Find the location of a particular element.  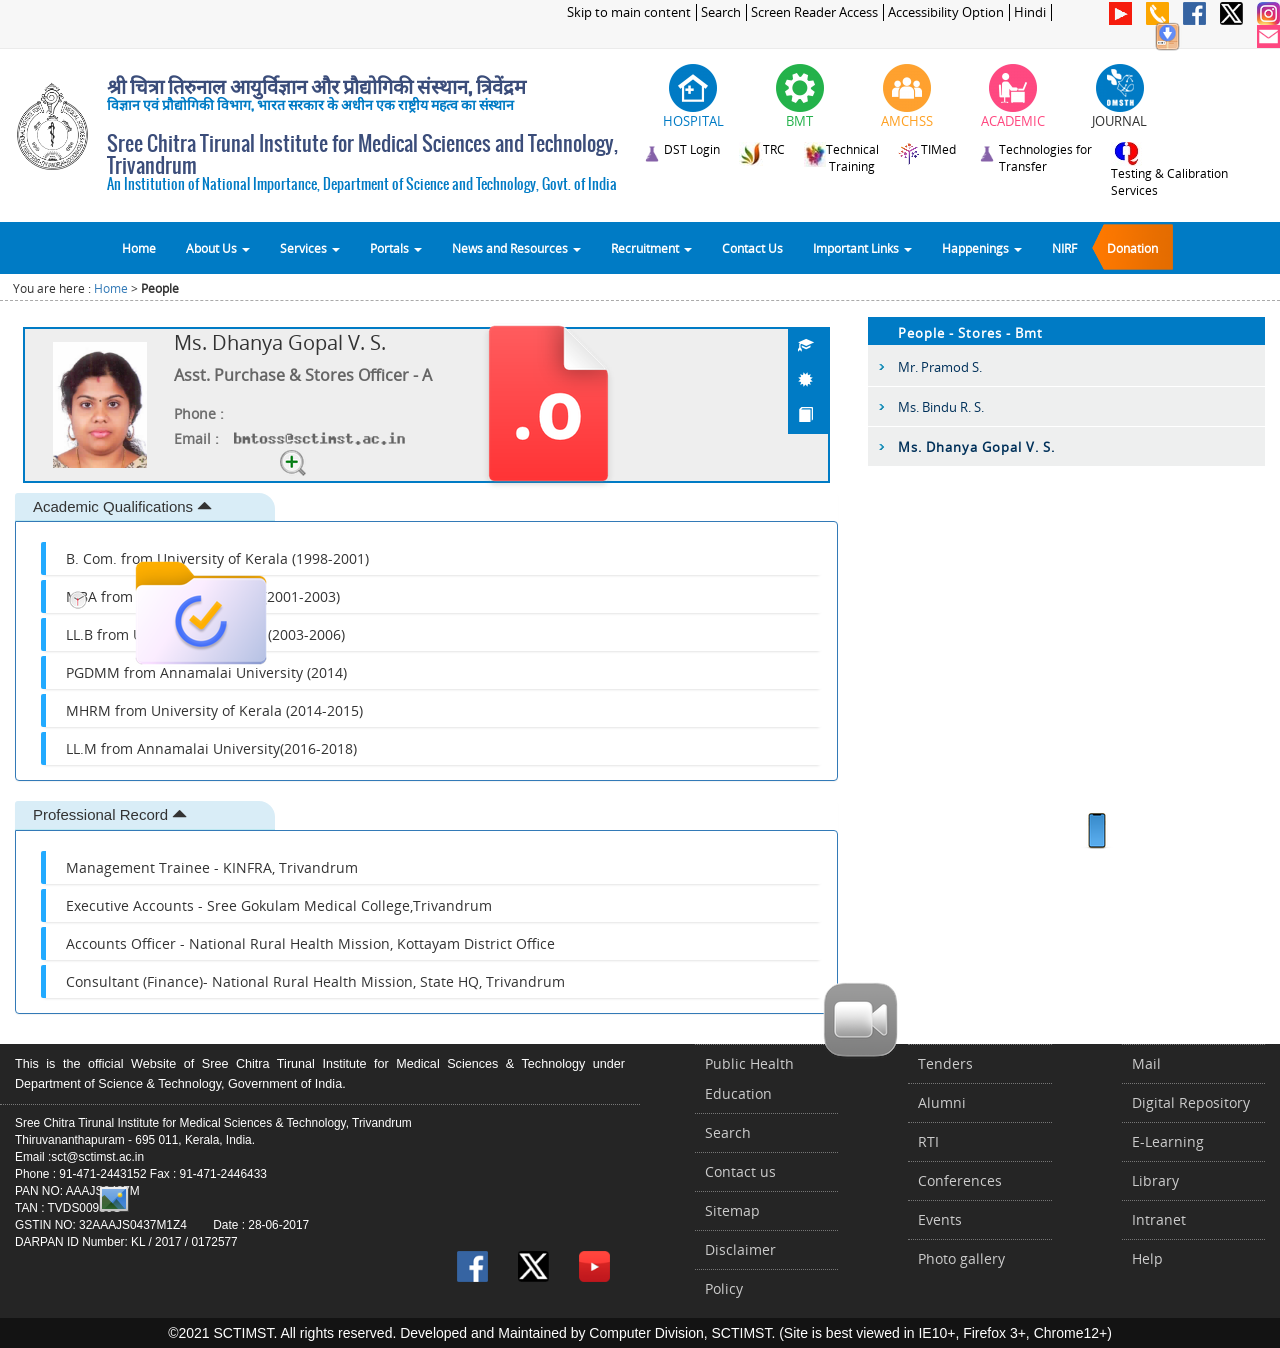

access date and time settings is located at coordinates (78, 600).